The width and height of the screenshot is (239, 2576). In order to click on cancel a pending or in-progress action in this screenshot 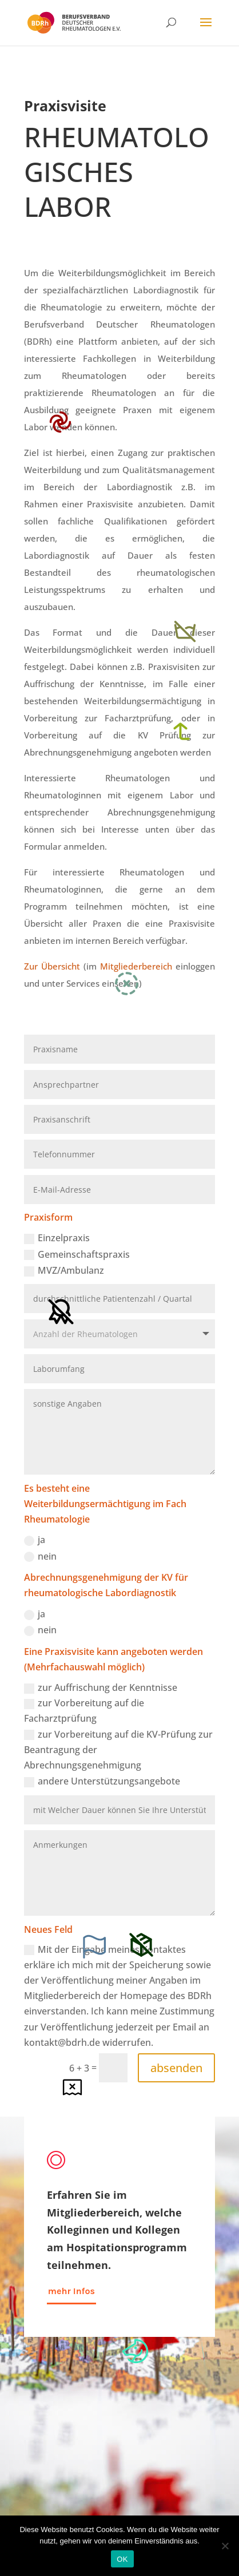, I will do `click(126, 983)`.